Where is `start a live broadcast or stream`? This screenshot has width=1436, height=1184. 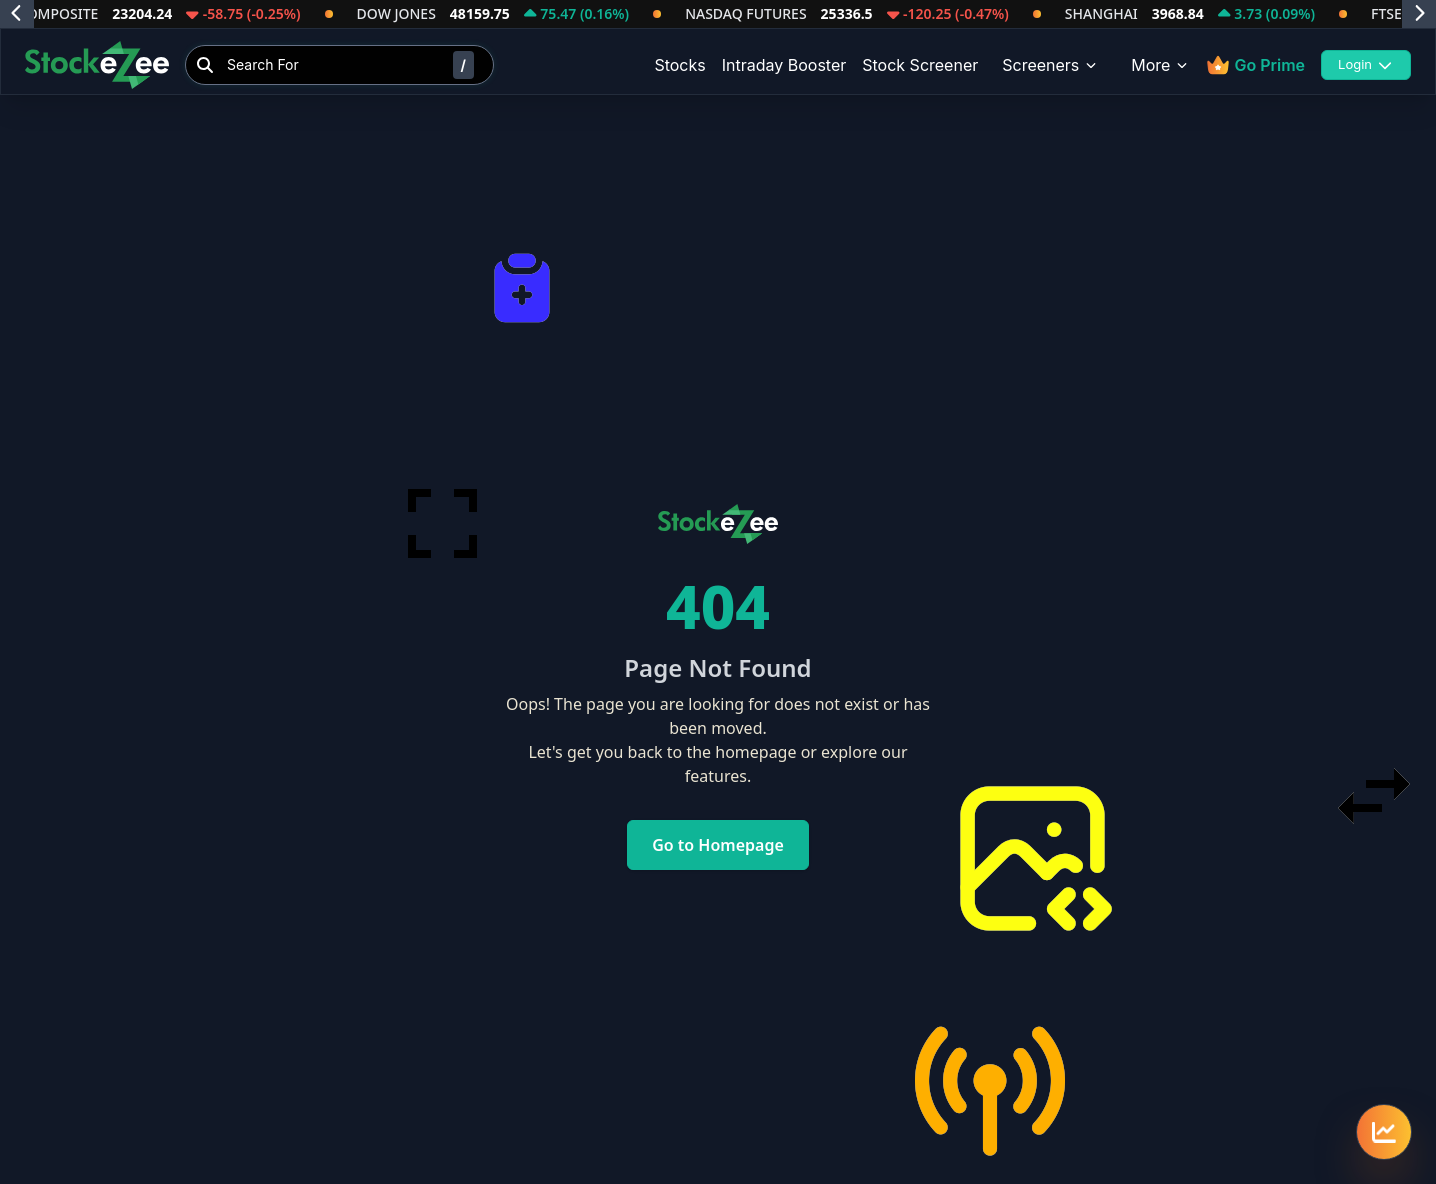
start a live broadcast or stream is located at coordinates (990, 1090).